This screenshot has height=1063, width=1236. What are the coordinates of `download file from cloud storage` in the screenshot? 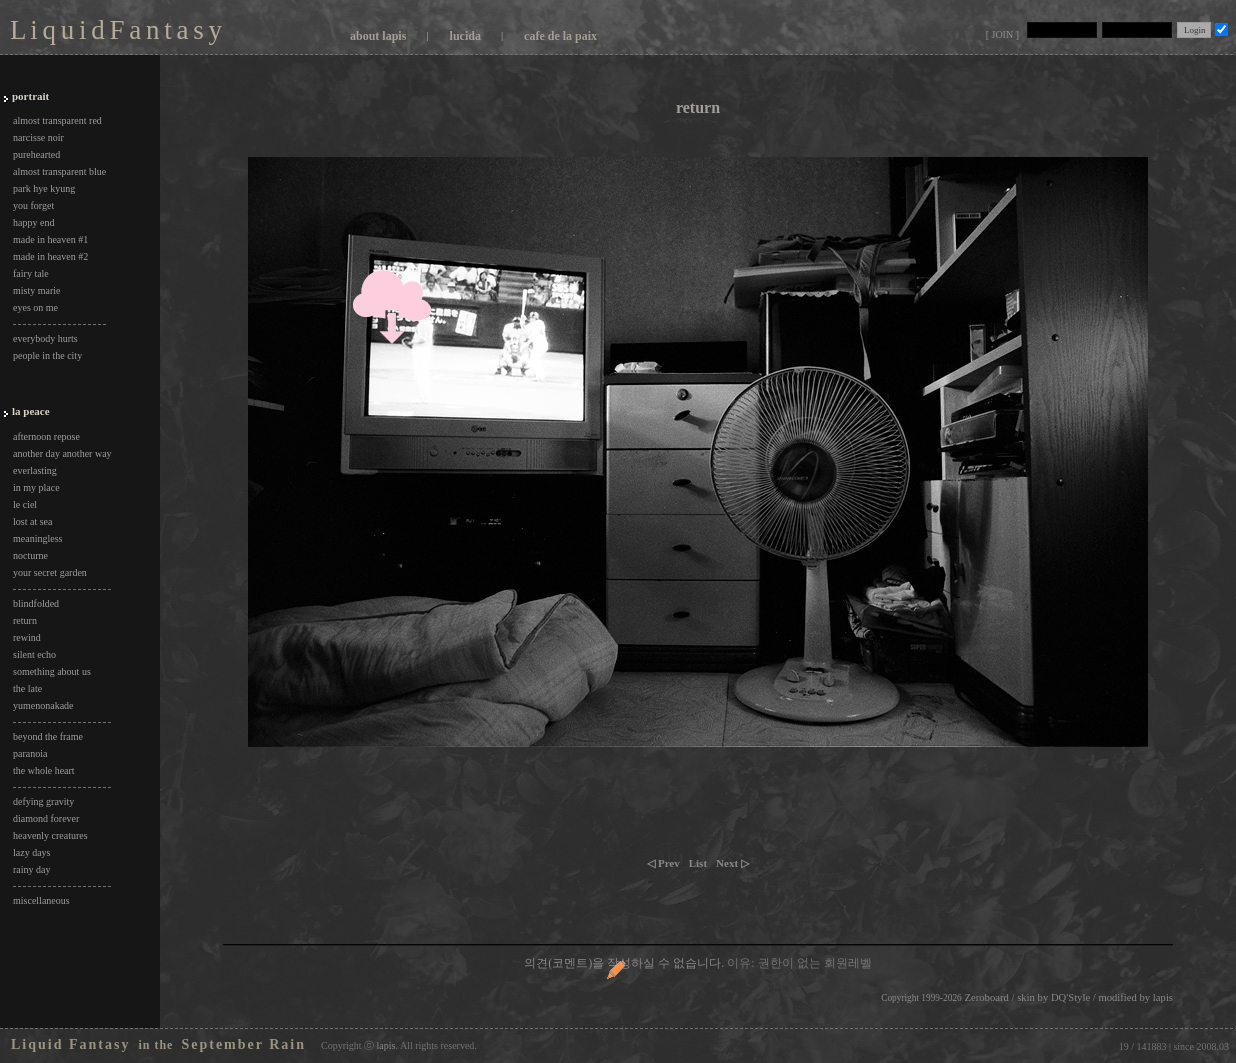 It's located at (392, 307).